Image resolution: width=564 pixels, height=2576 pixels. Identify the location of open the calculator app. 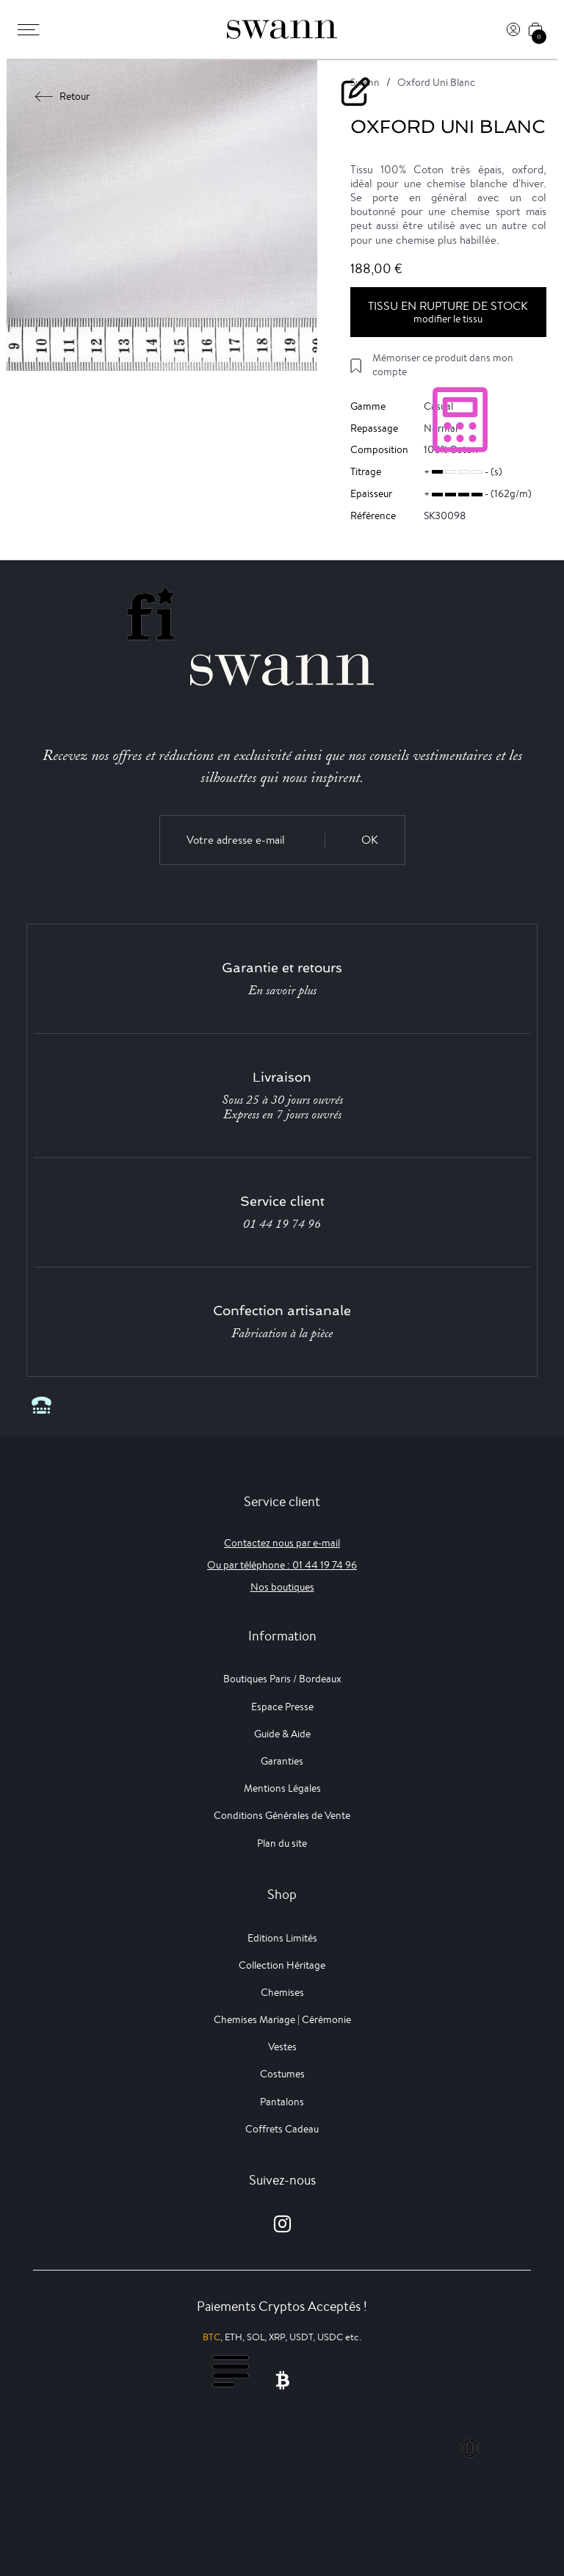
(460, 419).